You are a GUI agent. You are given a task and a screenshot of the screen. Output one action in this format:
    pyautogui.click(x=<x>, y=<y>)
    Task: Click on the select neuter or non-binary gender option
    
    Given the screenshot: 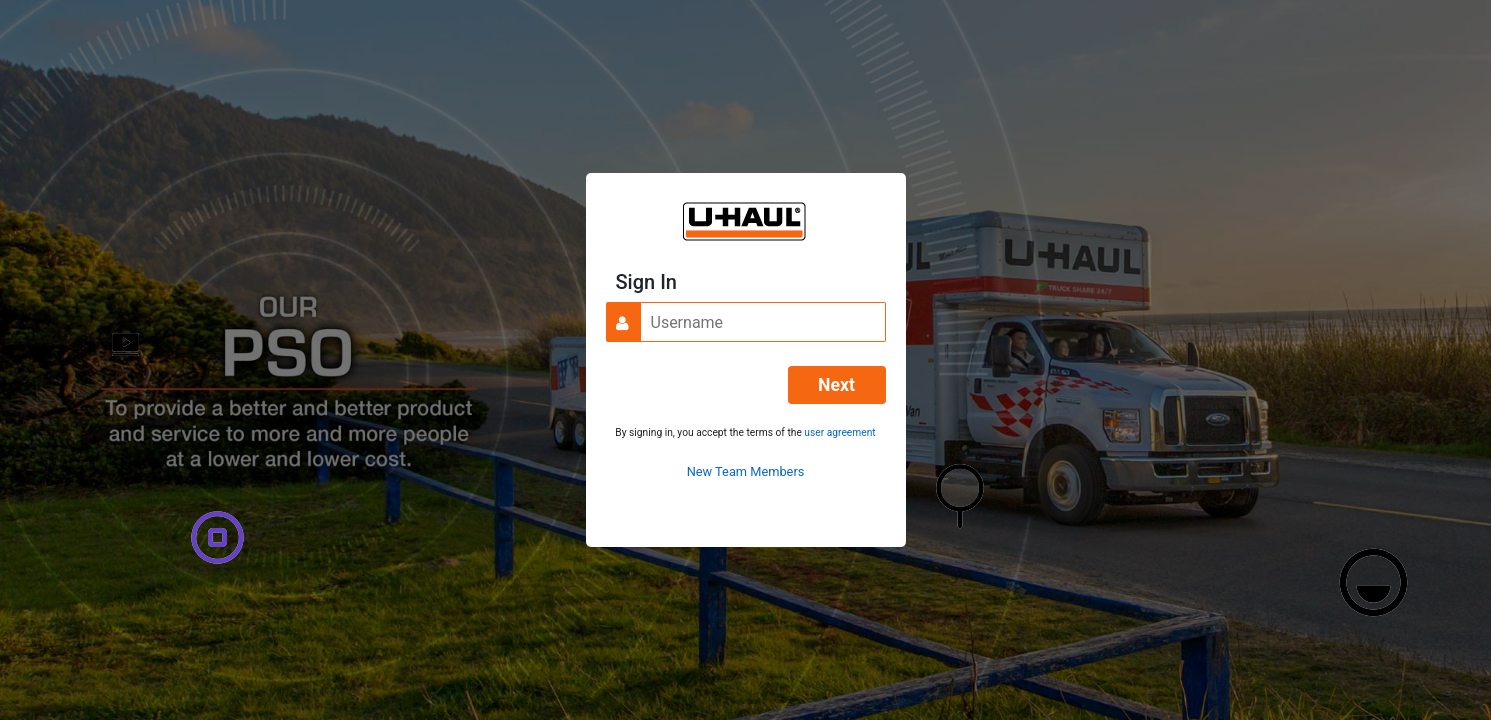 What is the action you would take?
    pyautogui.click(x=960, y=495)
    